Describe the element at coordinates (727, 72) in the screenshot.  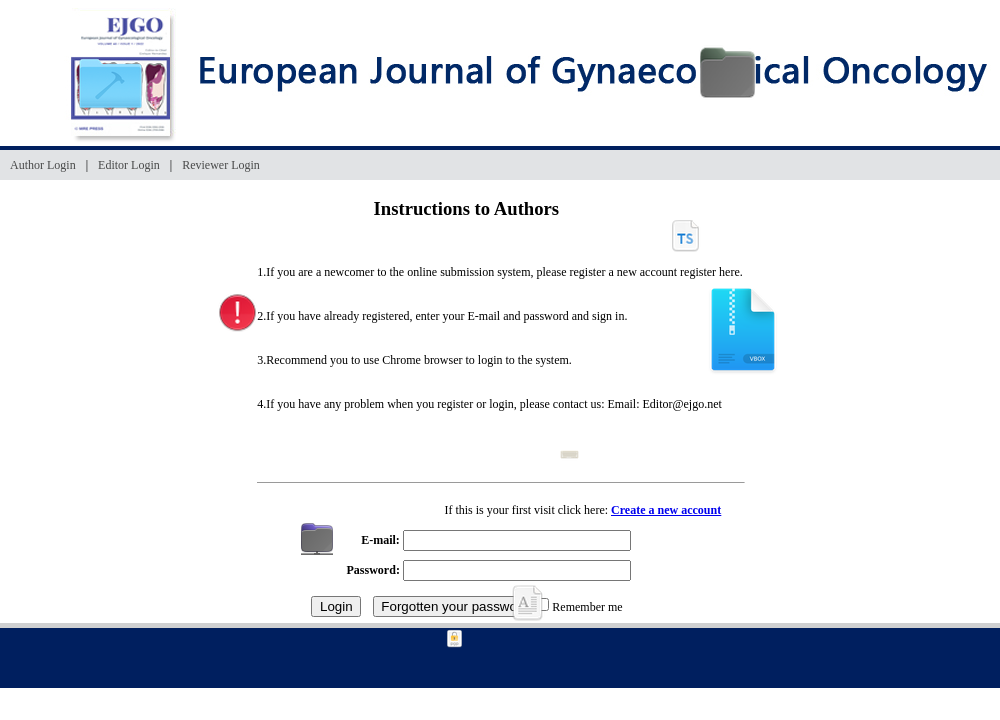
I see `open folder to view contents` at that location.